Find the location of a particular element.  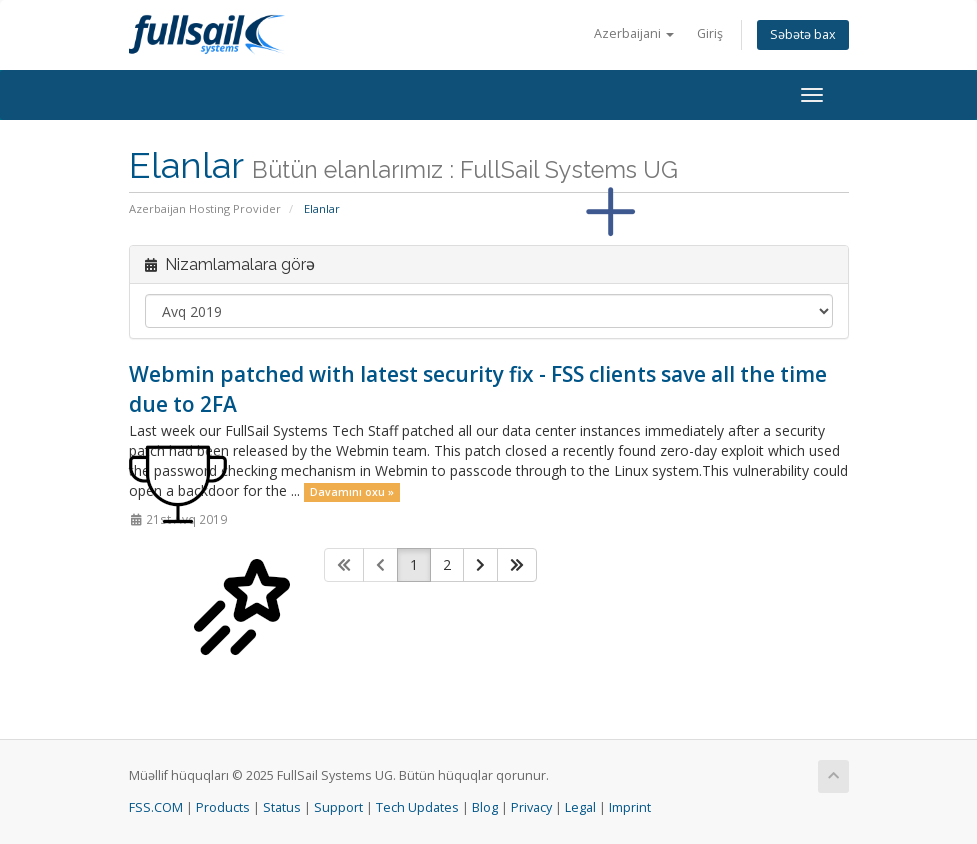

view achievements or awards is located at coordinates (178, 481).